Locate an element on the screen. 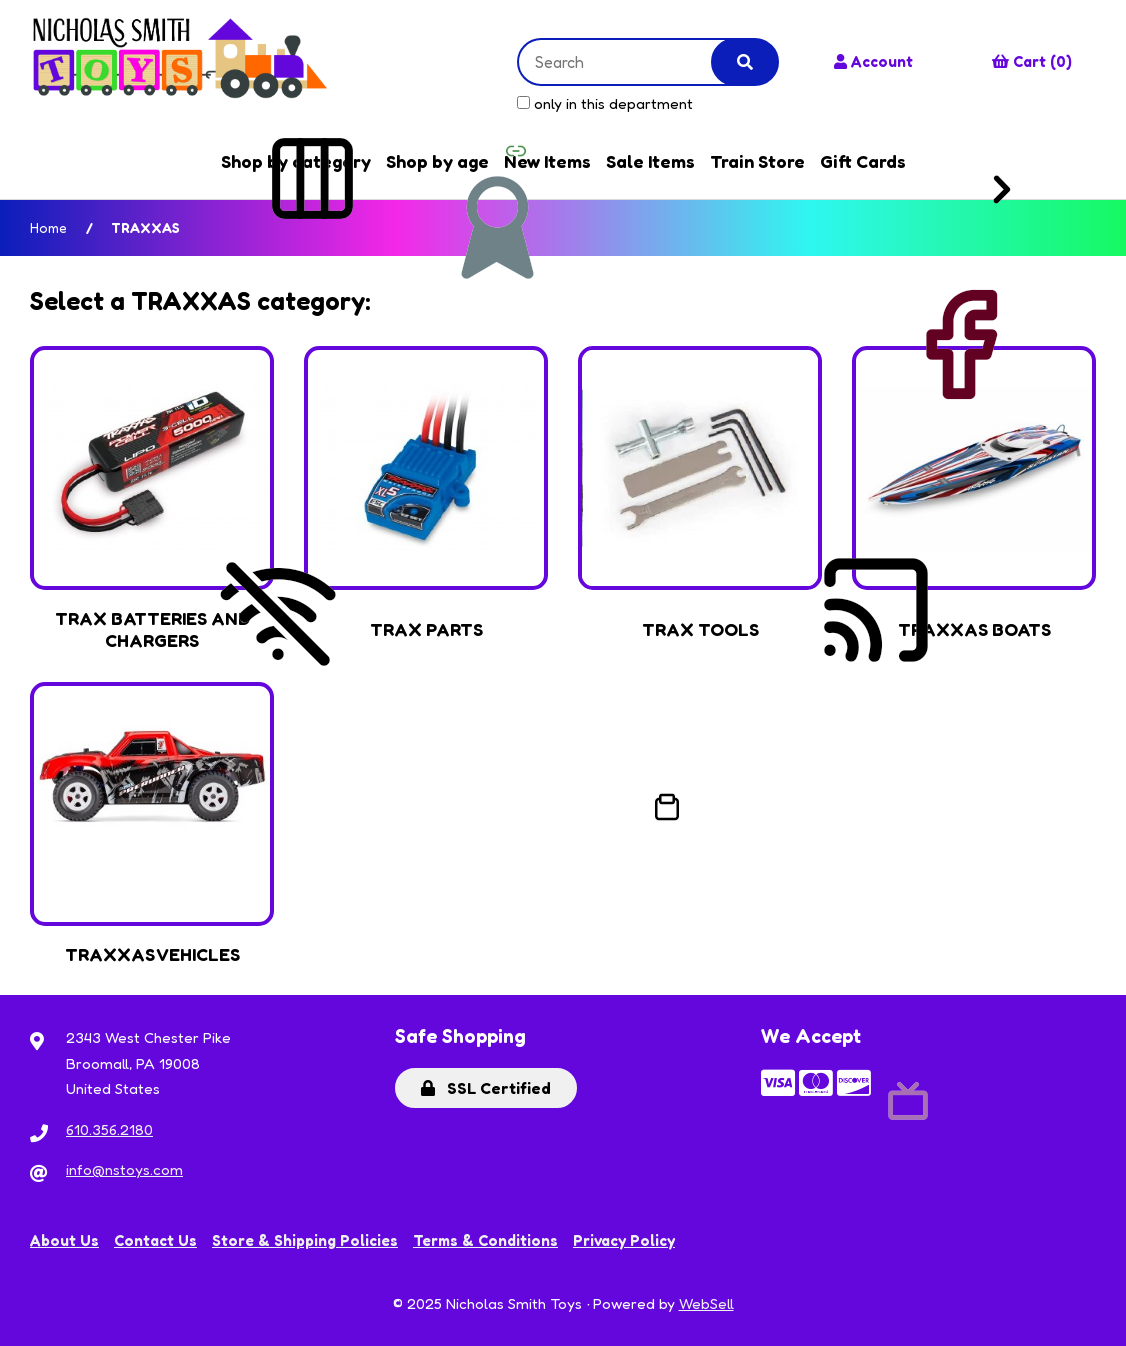 This screenshot has height=1346, width=1126. copy or share a link is located at coordinates (516, 151).